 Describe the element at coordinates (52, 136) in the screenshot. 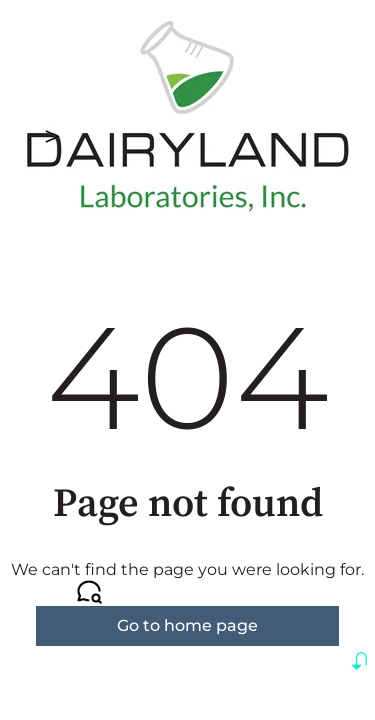

I see `navigate to the next item or page` at that location.